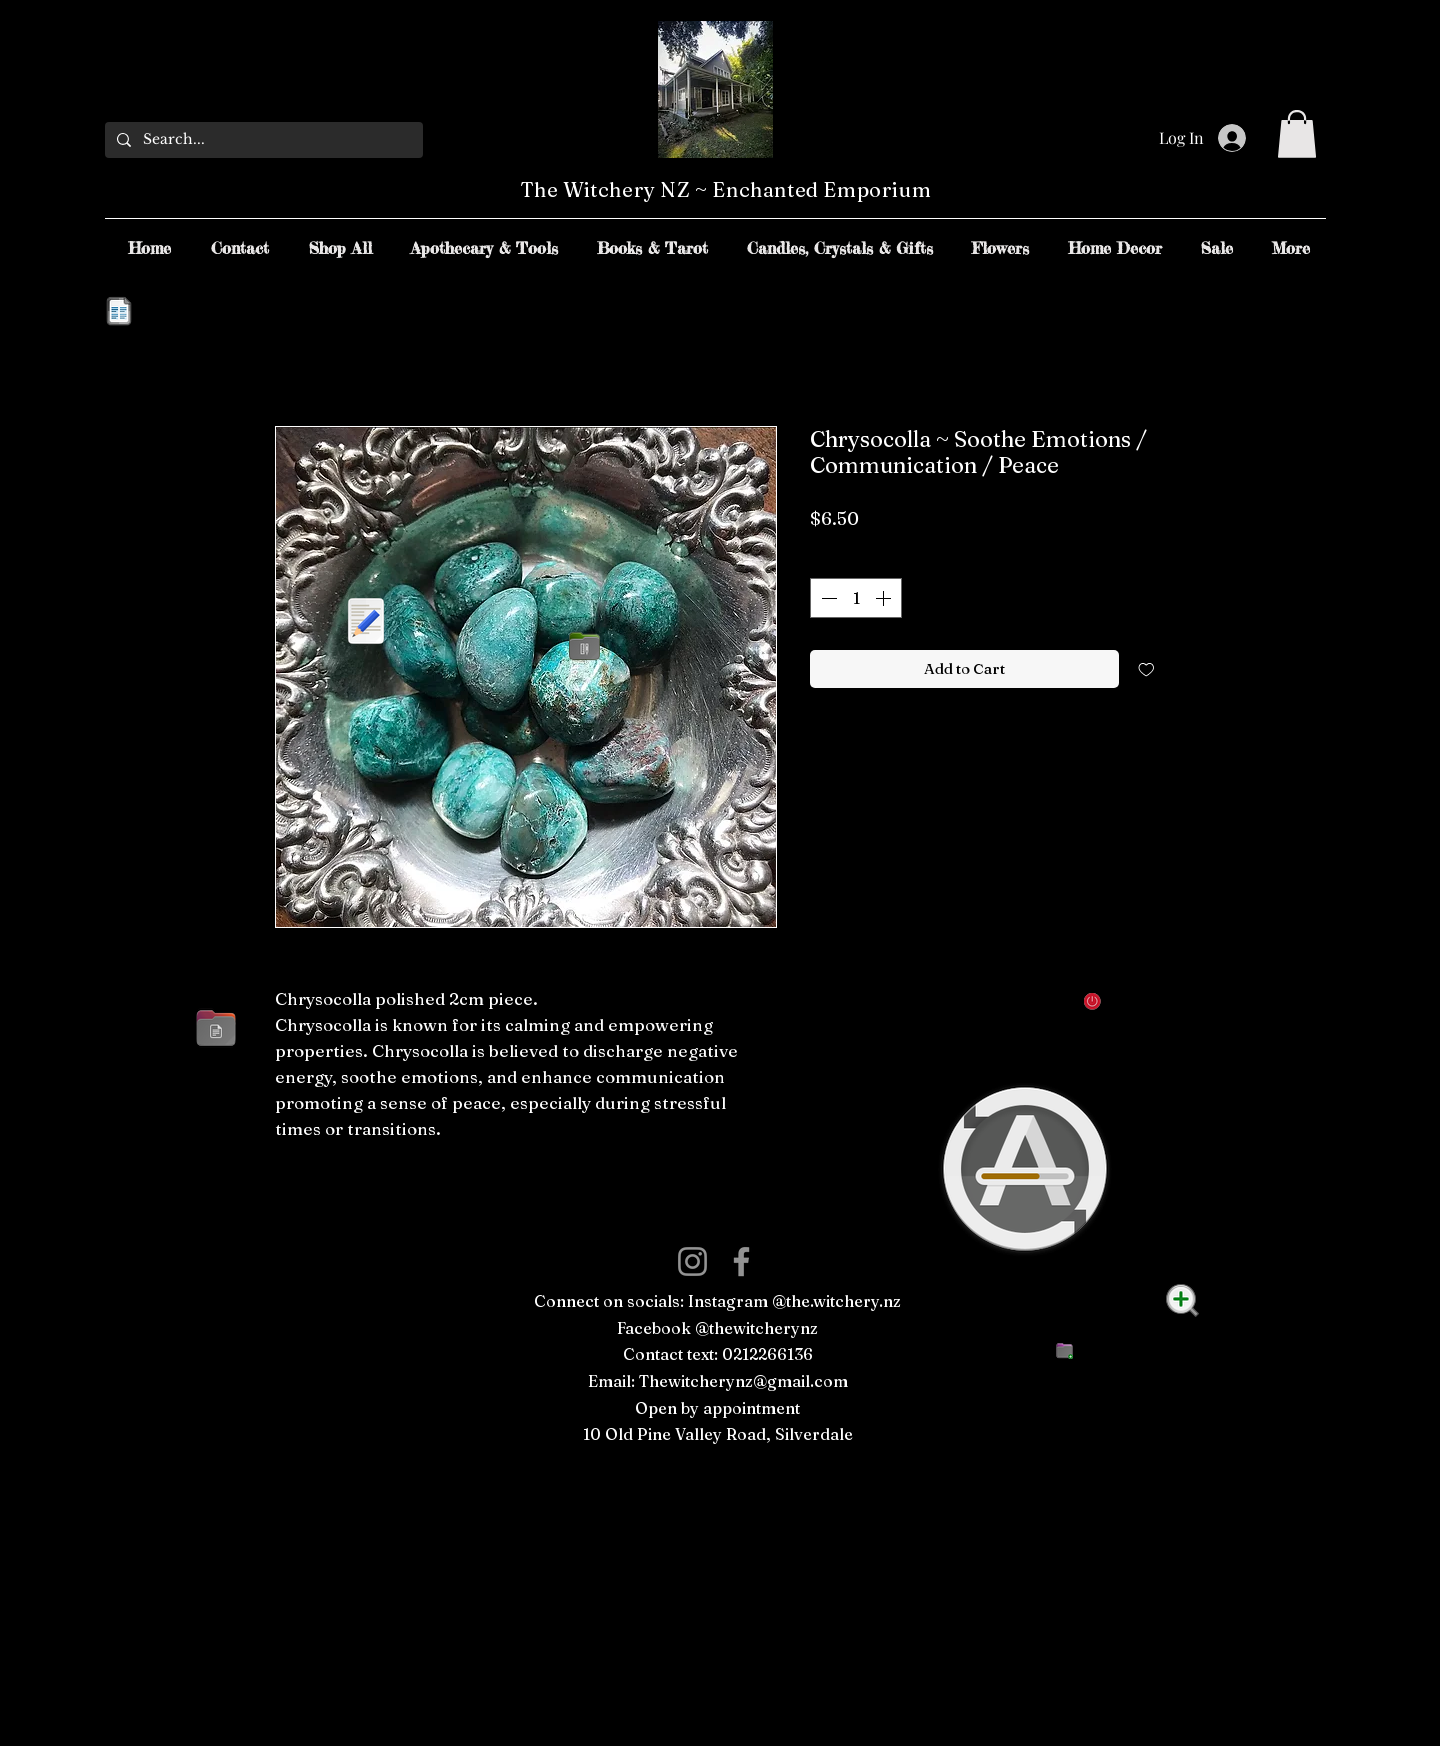 The height and width of the screenshot is (1746, 1440). I want to click on zoom in to view content closer, so click(1182, 1300).